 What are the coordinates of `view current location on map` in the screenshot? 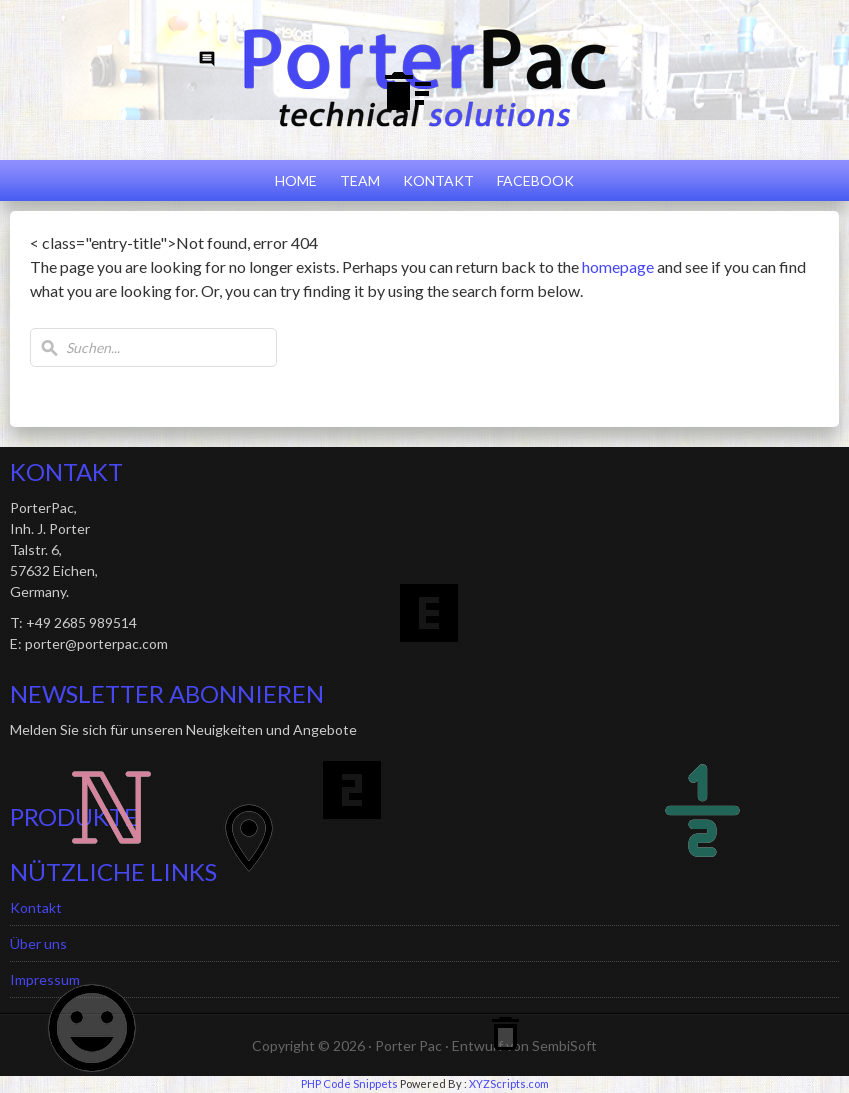 It's located at (249, 838).